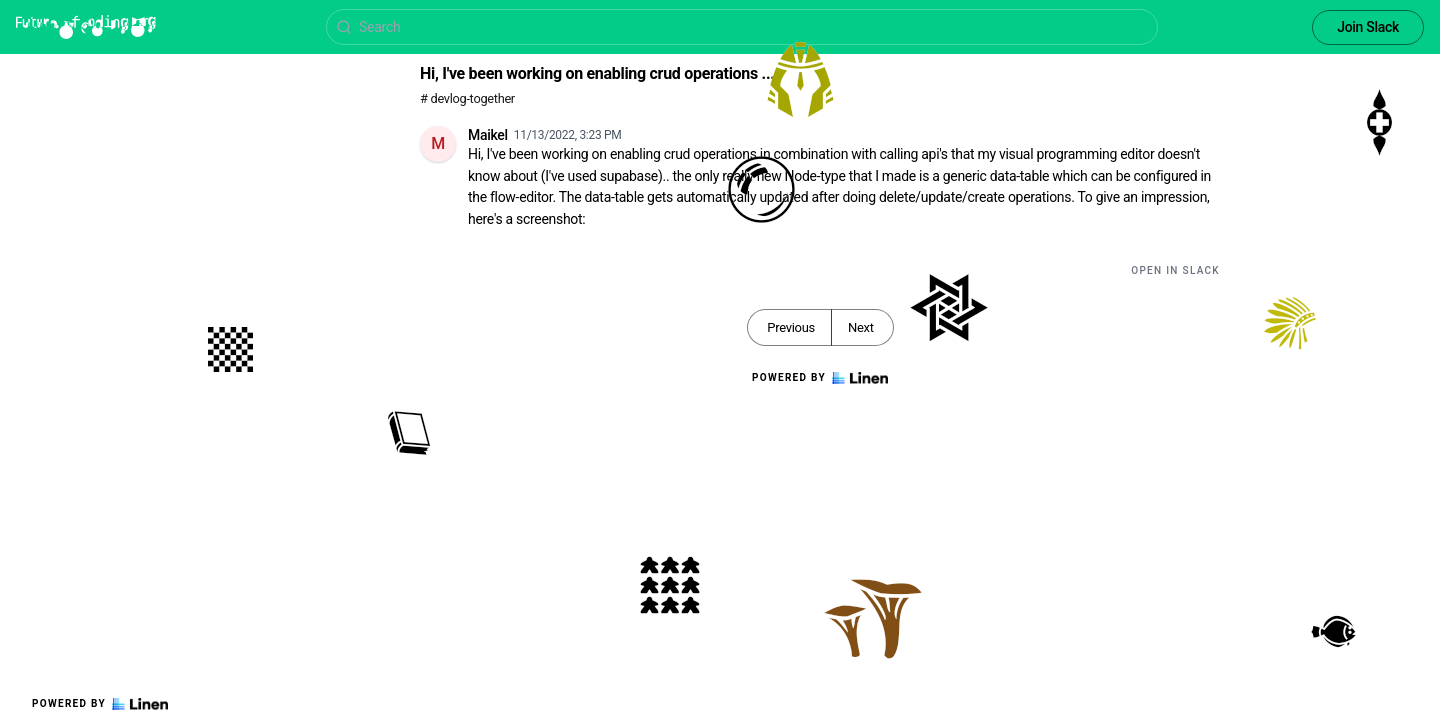 The width and height of the screenshot is (1440, 720). Describe the element at coordinates (1379, 122) in the screenshot. I see `indicates player has reached level two status` at that location.